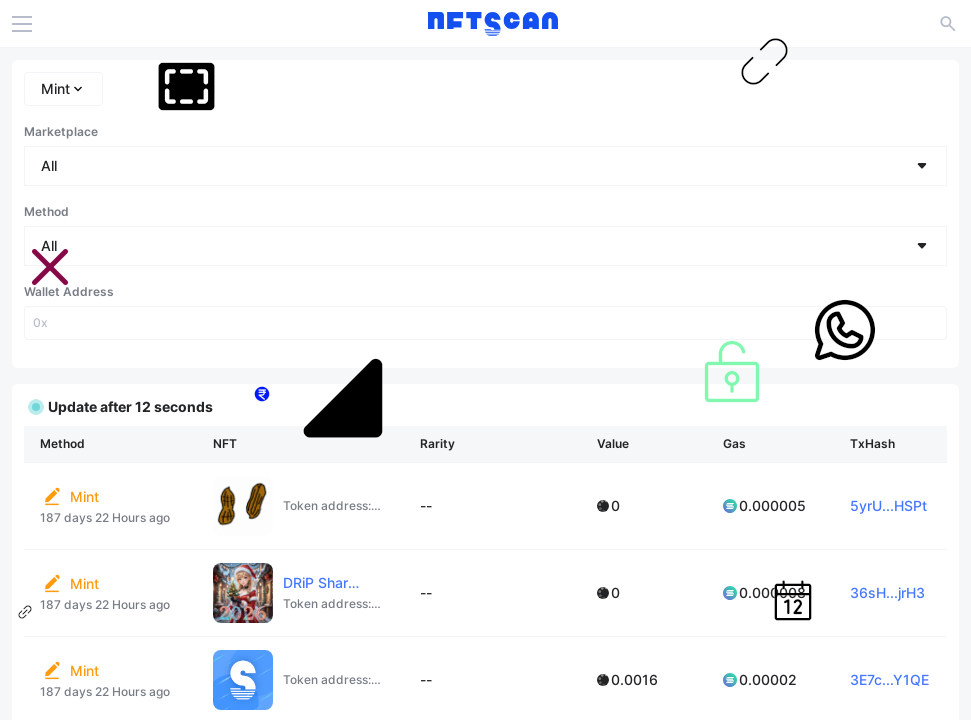 This screenshot has height=720, width=971. What do you see at coordinates (793, 602) in the screenshot?
I see `view calendar or scheduled events` at bounding box center [793, 602].